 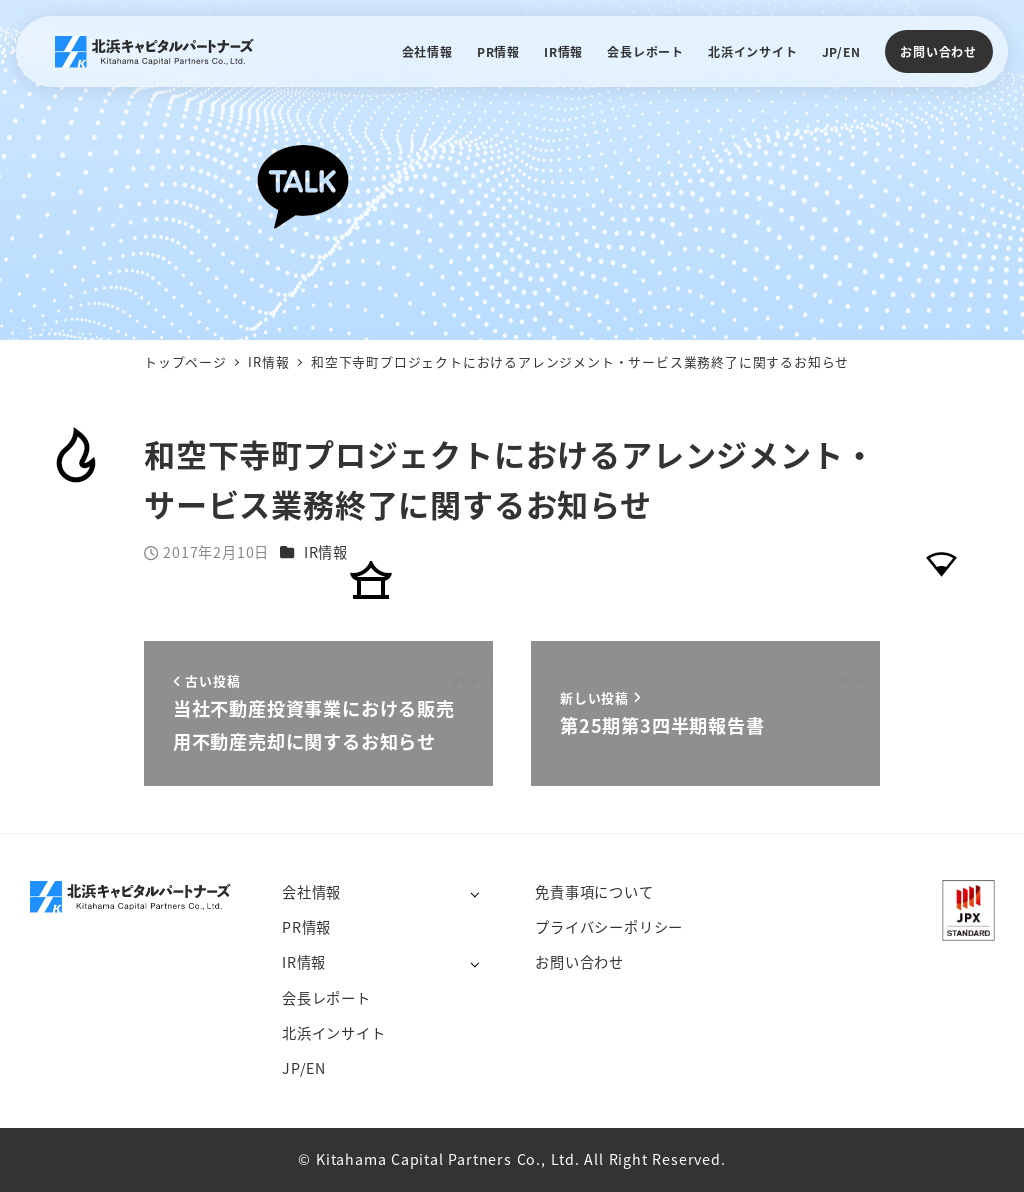 I want to click on open KakaoTalk messaging app, so click(x=303, y=184).